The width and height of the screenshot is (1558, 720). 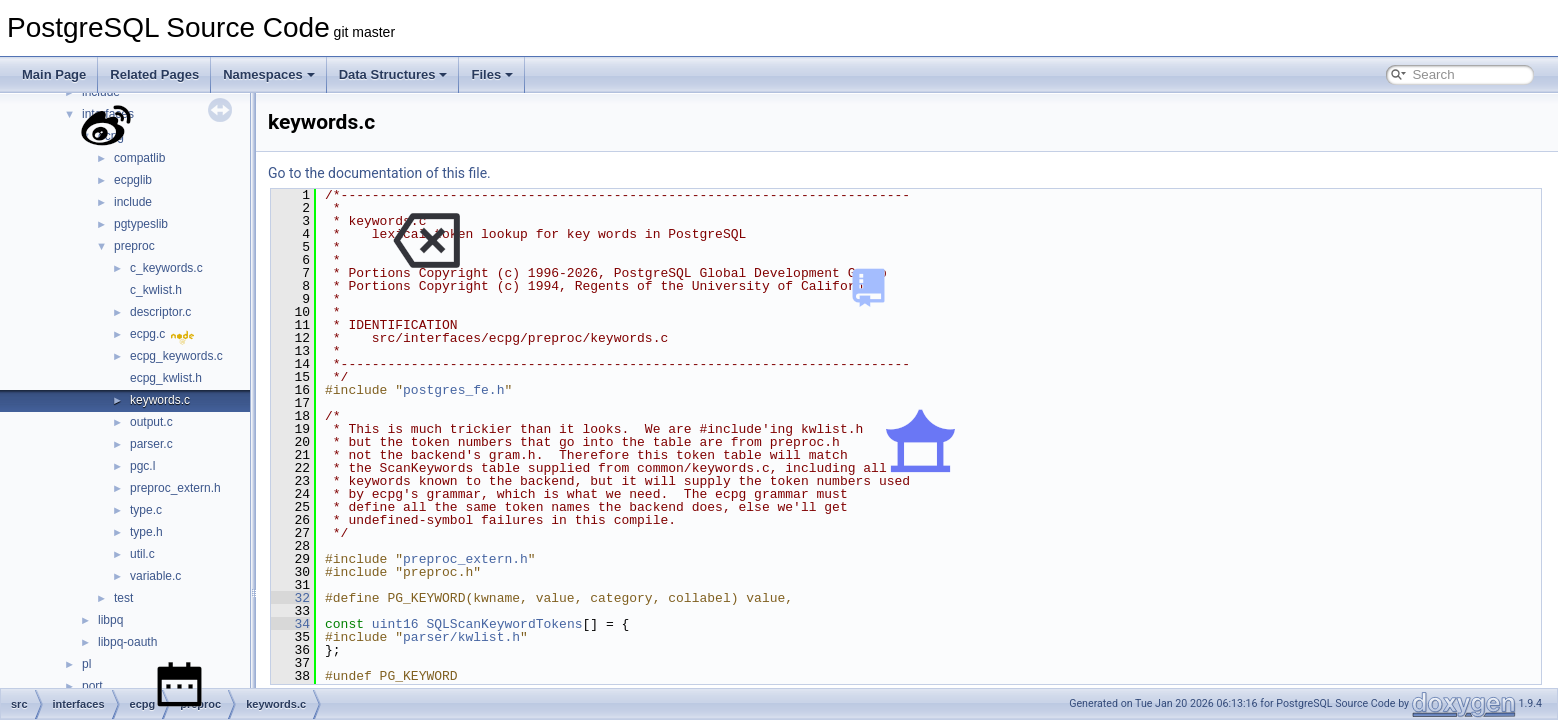 What do you see at coordinates (182, 337) in the screenshot?
I see `node.js logo indicating a javascript runtime environment` at bounding box center [182, 337].